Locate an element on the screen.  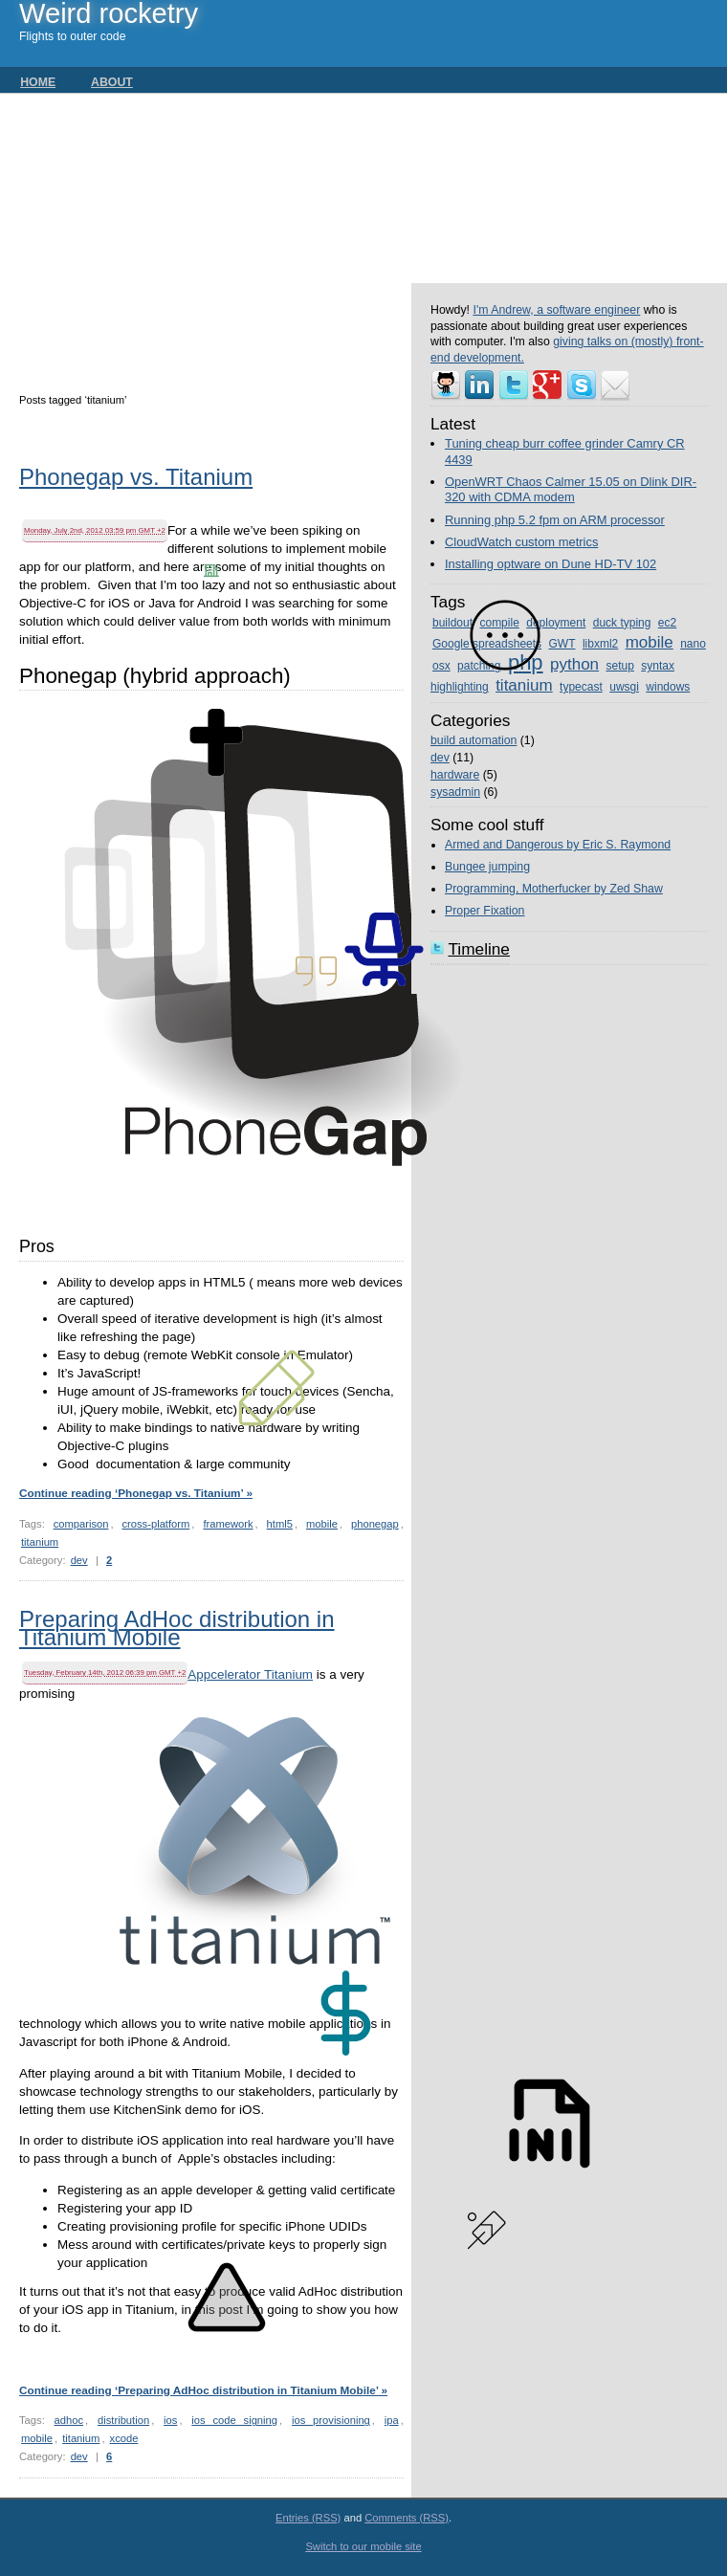
edit or modify content is located at coordinates (275, 1389).